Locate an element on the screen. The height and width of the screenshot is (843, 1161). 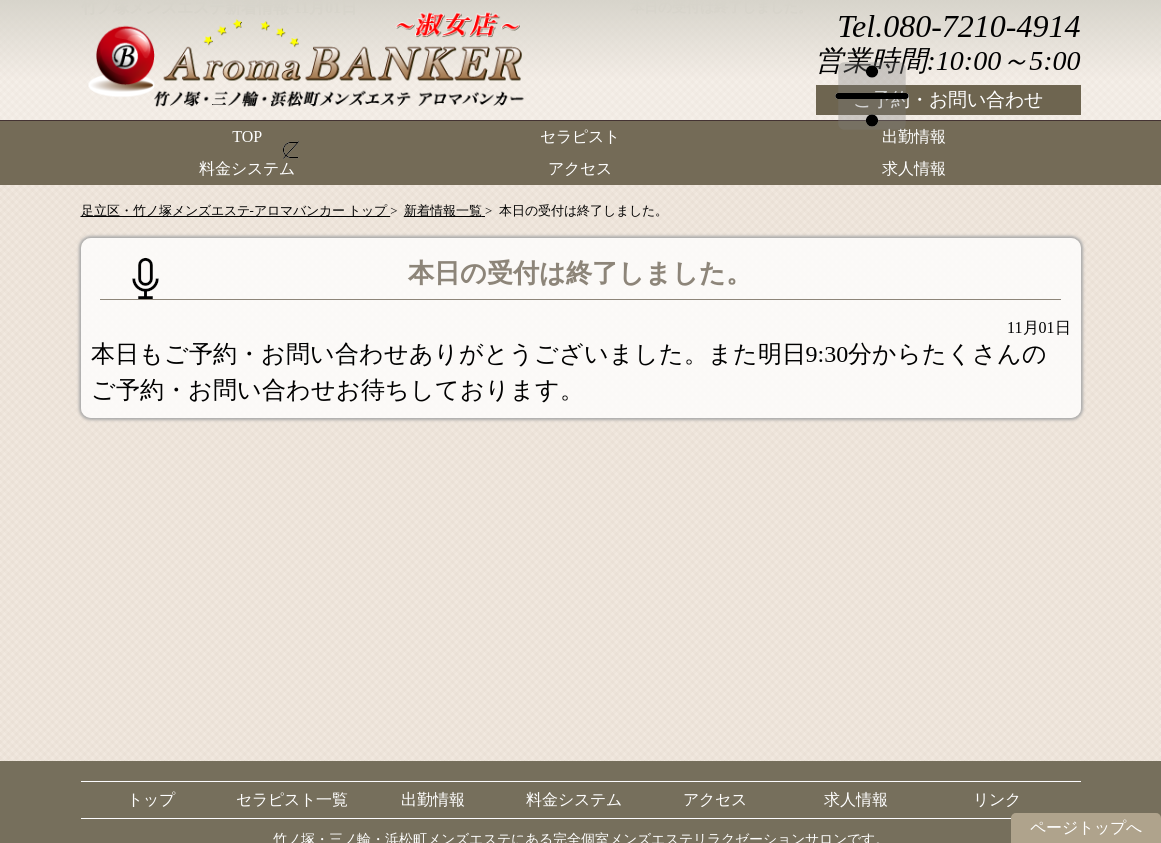
activate voice input or recording is located at coordinates (145, 278).